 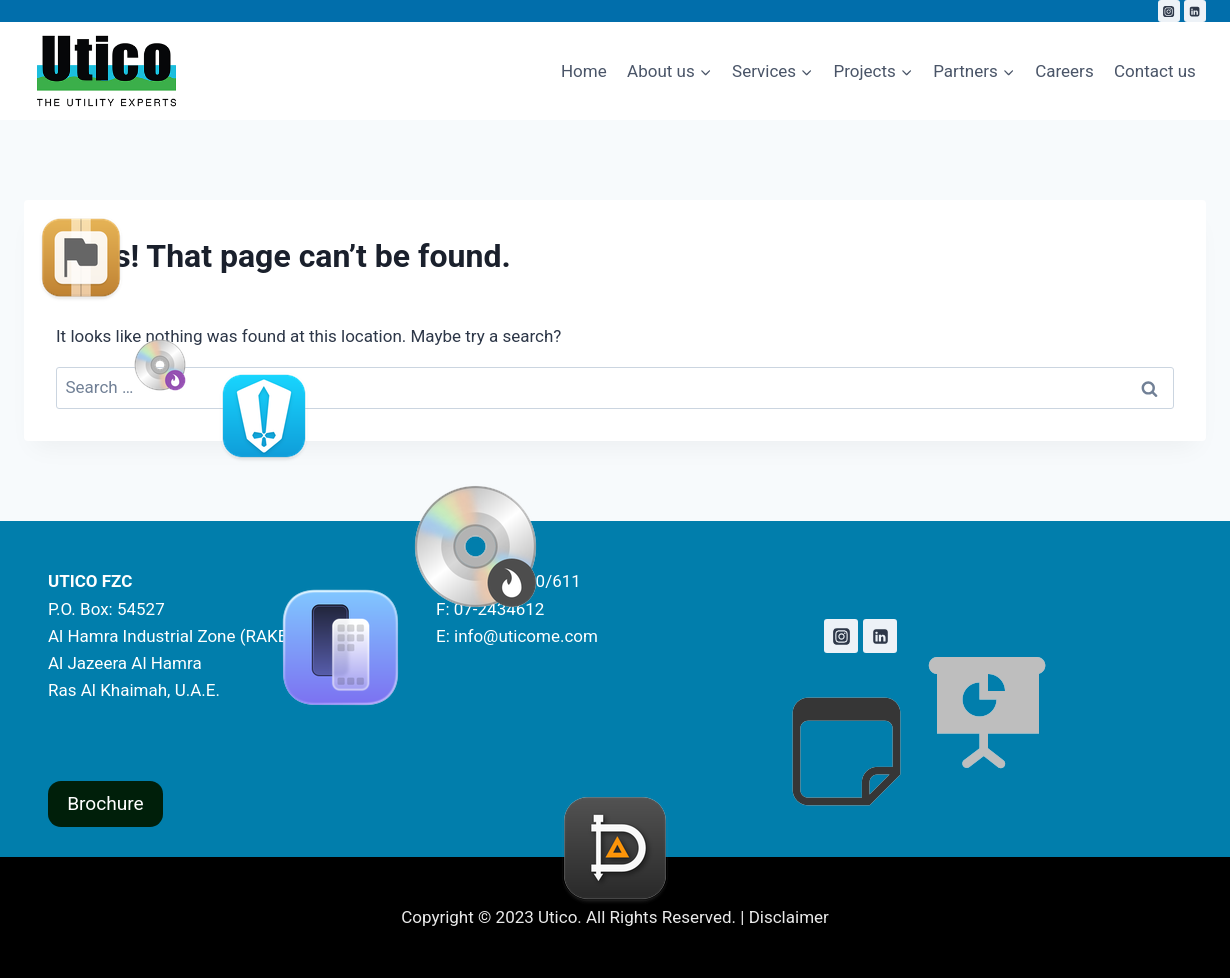 What do you see at coordinates (81, 259) in the screenshot?
I see `a language or localization resource file` at bounding box center [81, 259].